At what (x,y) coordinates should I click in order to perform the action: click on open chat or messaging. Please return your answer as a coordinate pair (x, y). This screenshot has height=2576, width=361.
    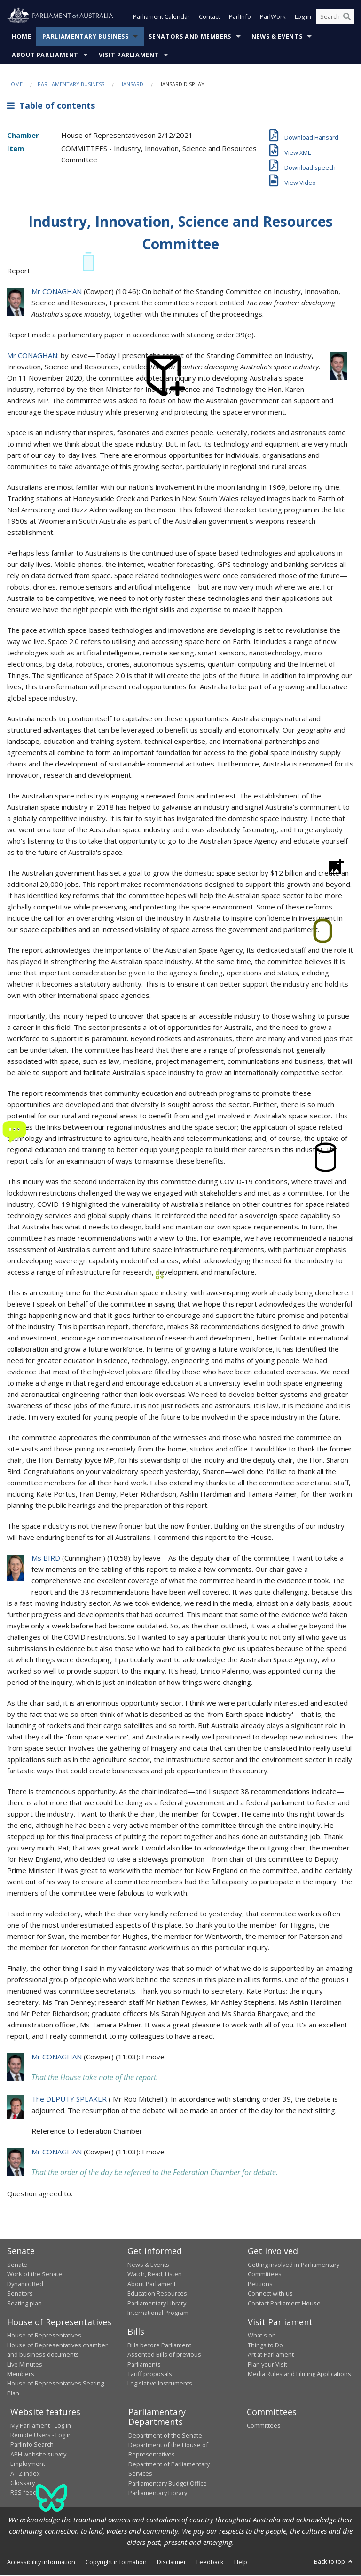
    Looking at the image, I should click on (14, 1132).